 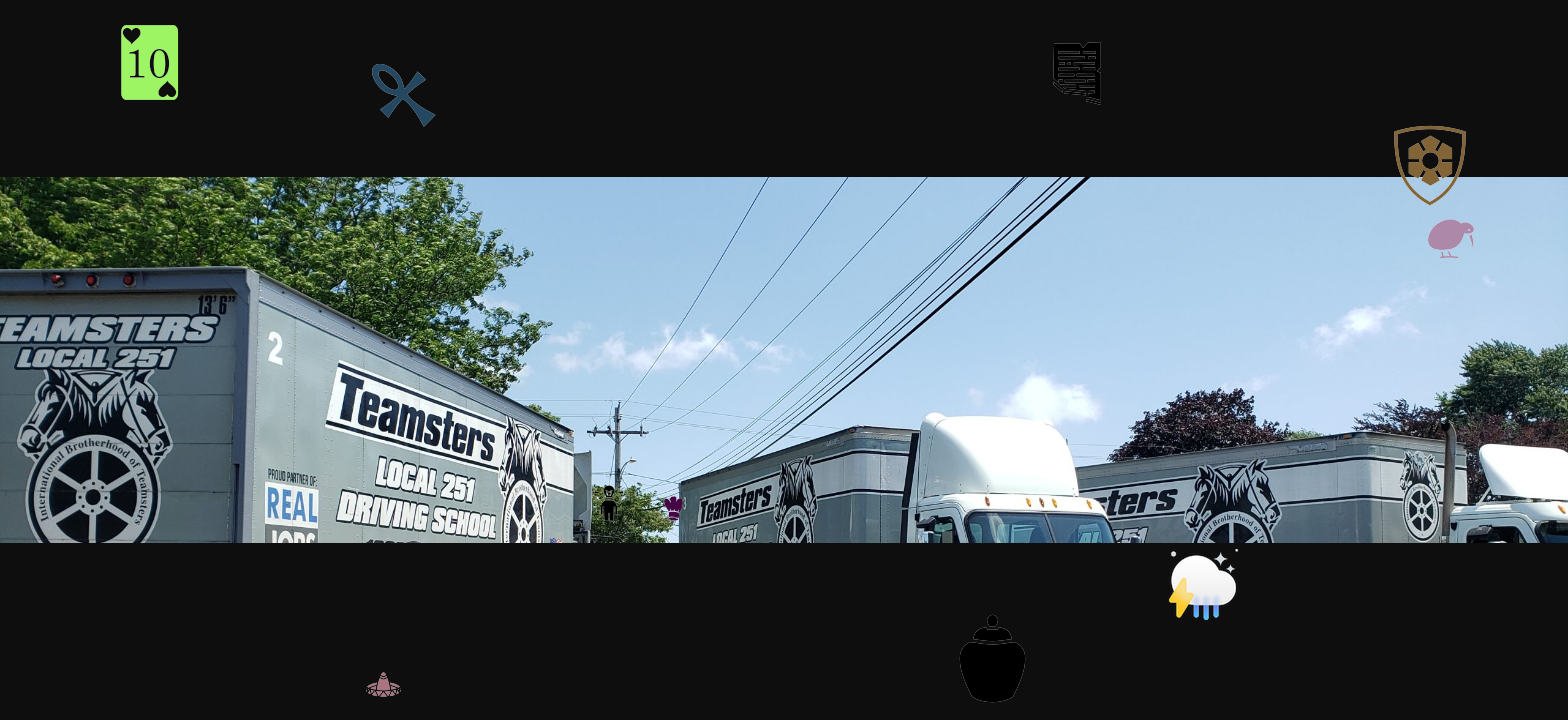 I want to click on access egyptian or ancient-themed content, so click(x=403, y=95).